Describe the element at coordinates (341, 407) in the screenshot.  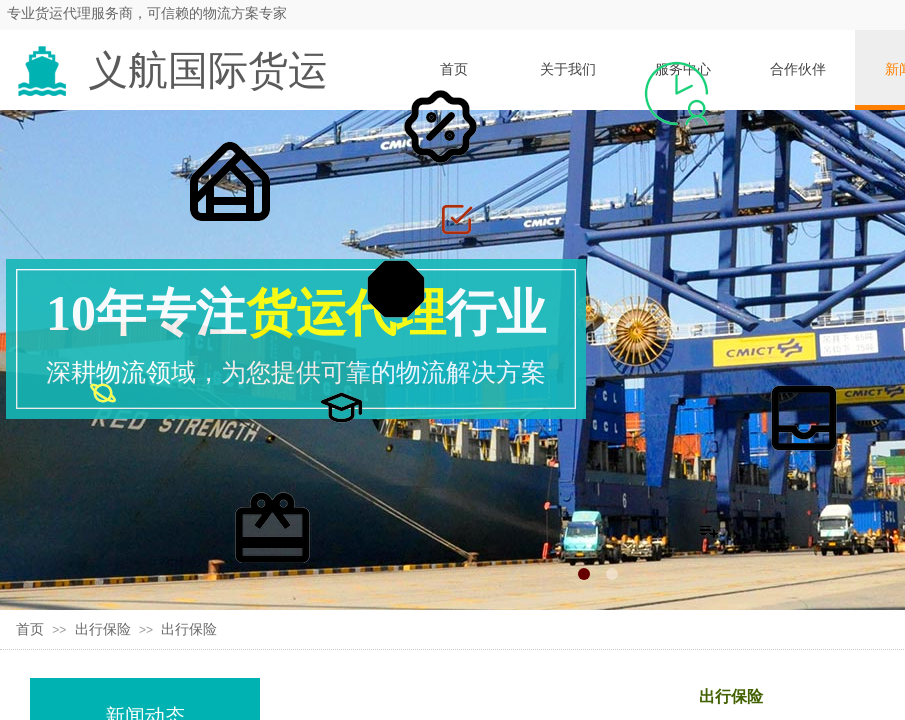
I see `access education or school-related features` at that location.